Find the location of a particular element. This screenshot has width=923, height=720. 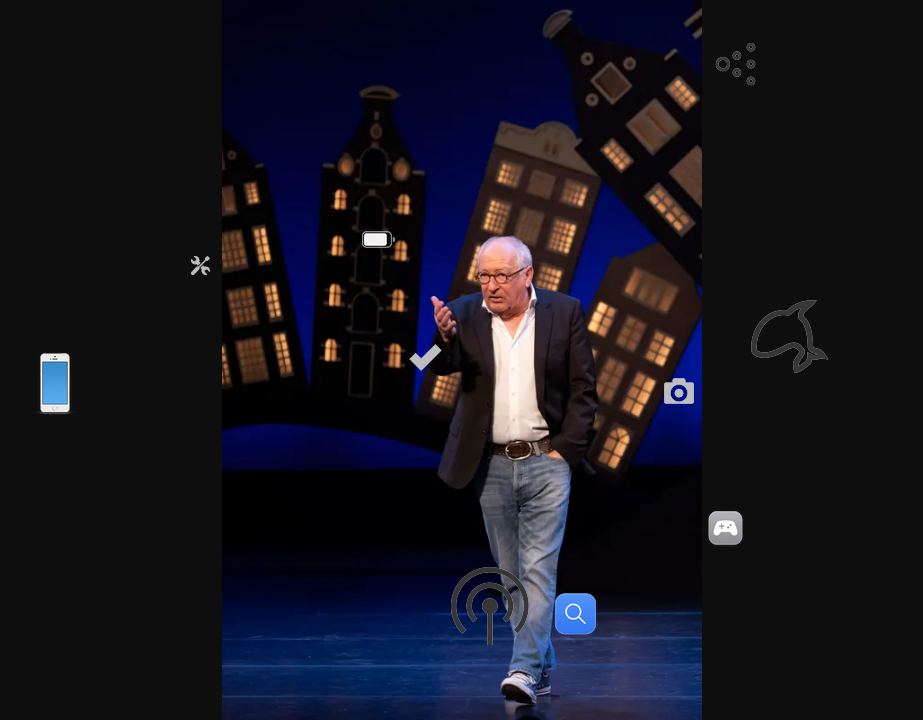

indicates a connected iPhone device is located at coordinates (55, 384).